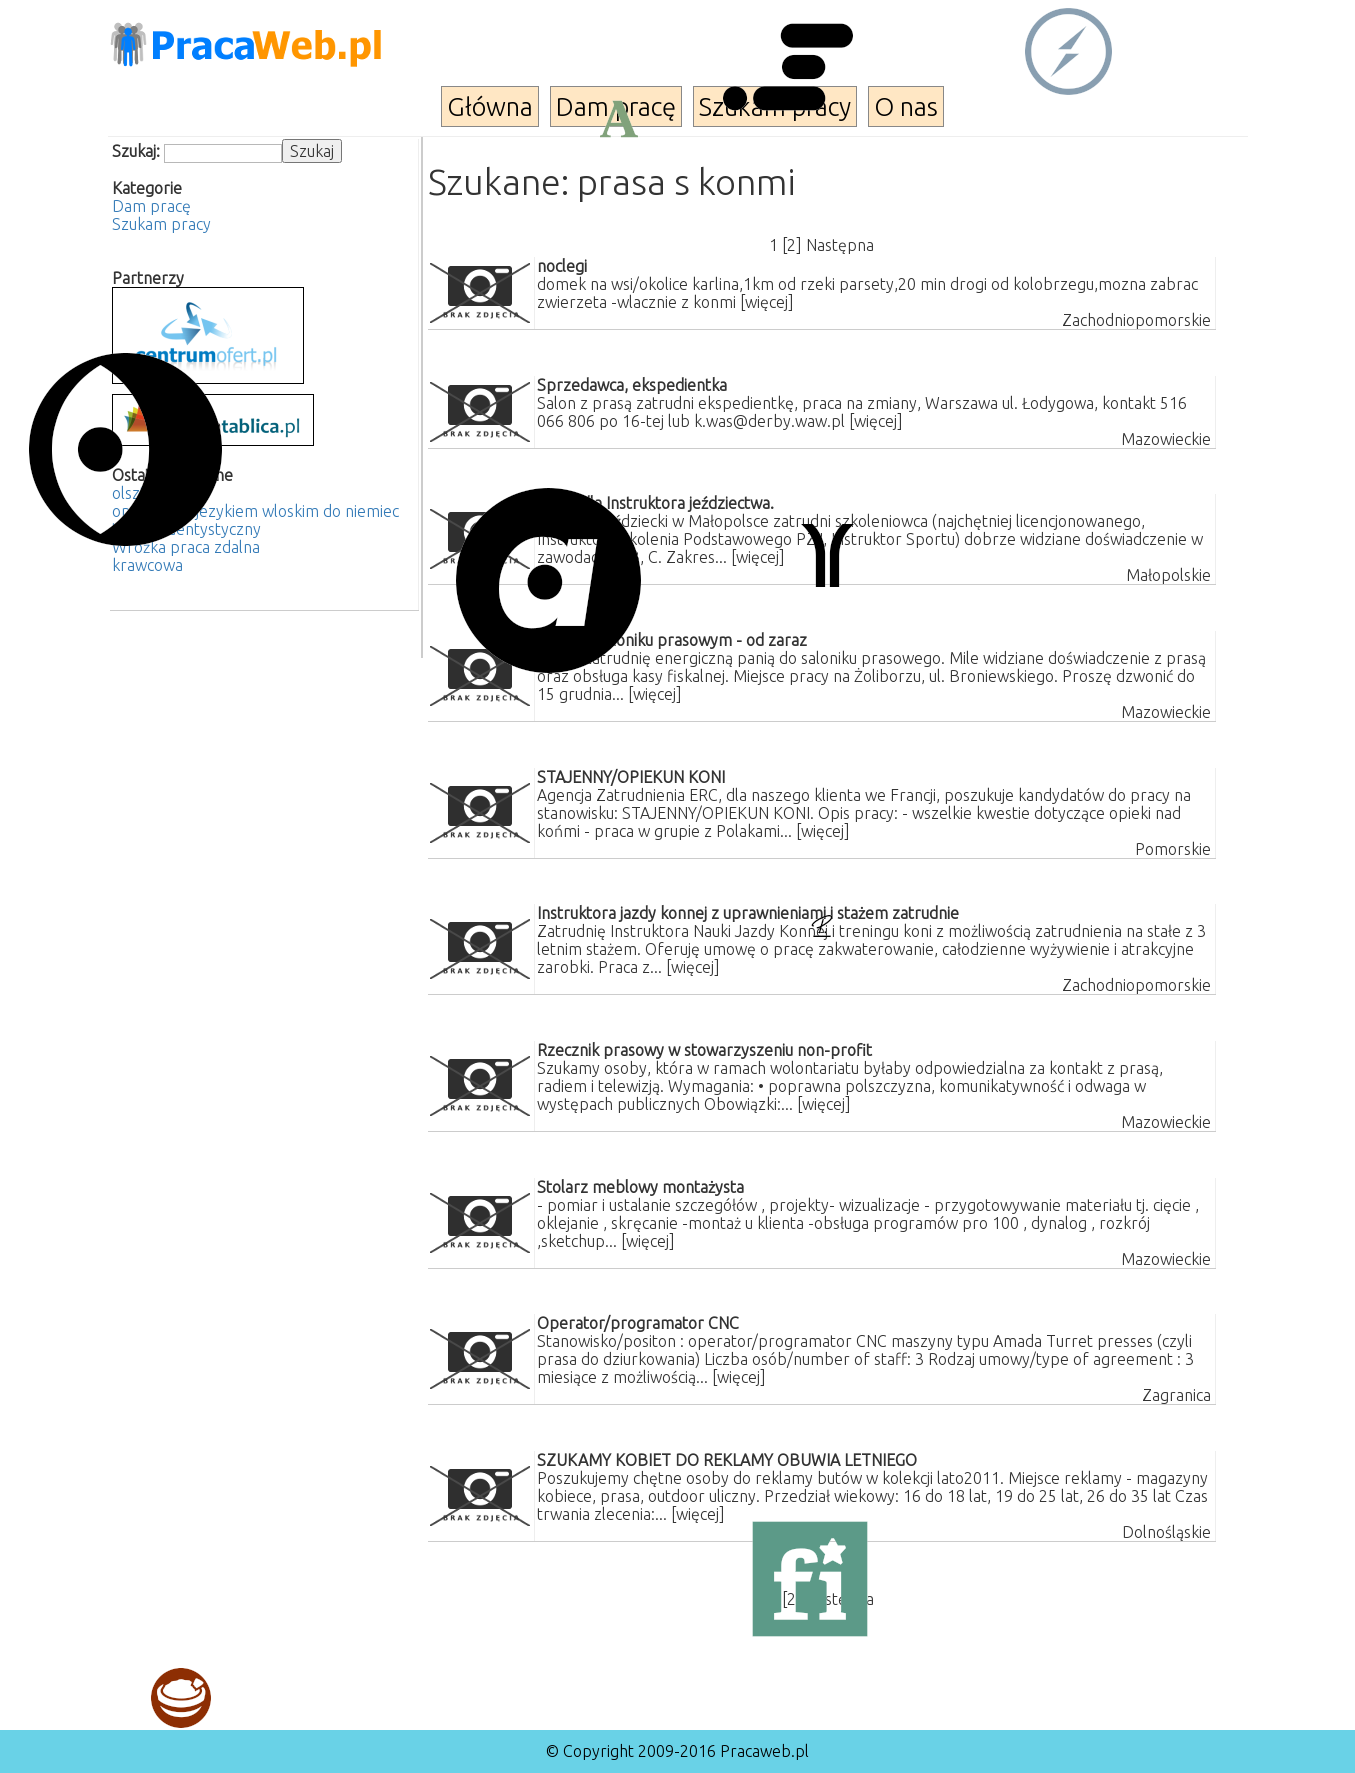  I want to click on open Apache Guacamole remote desktop gateway, so click(181, 1698).